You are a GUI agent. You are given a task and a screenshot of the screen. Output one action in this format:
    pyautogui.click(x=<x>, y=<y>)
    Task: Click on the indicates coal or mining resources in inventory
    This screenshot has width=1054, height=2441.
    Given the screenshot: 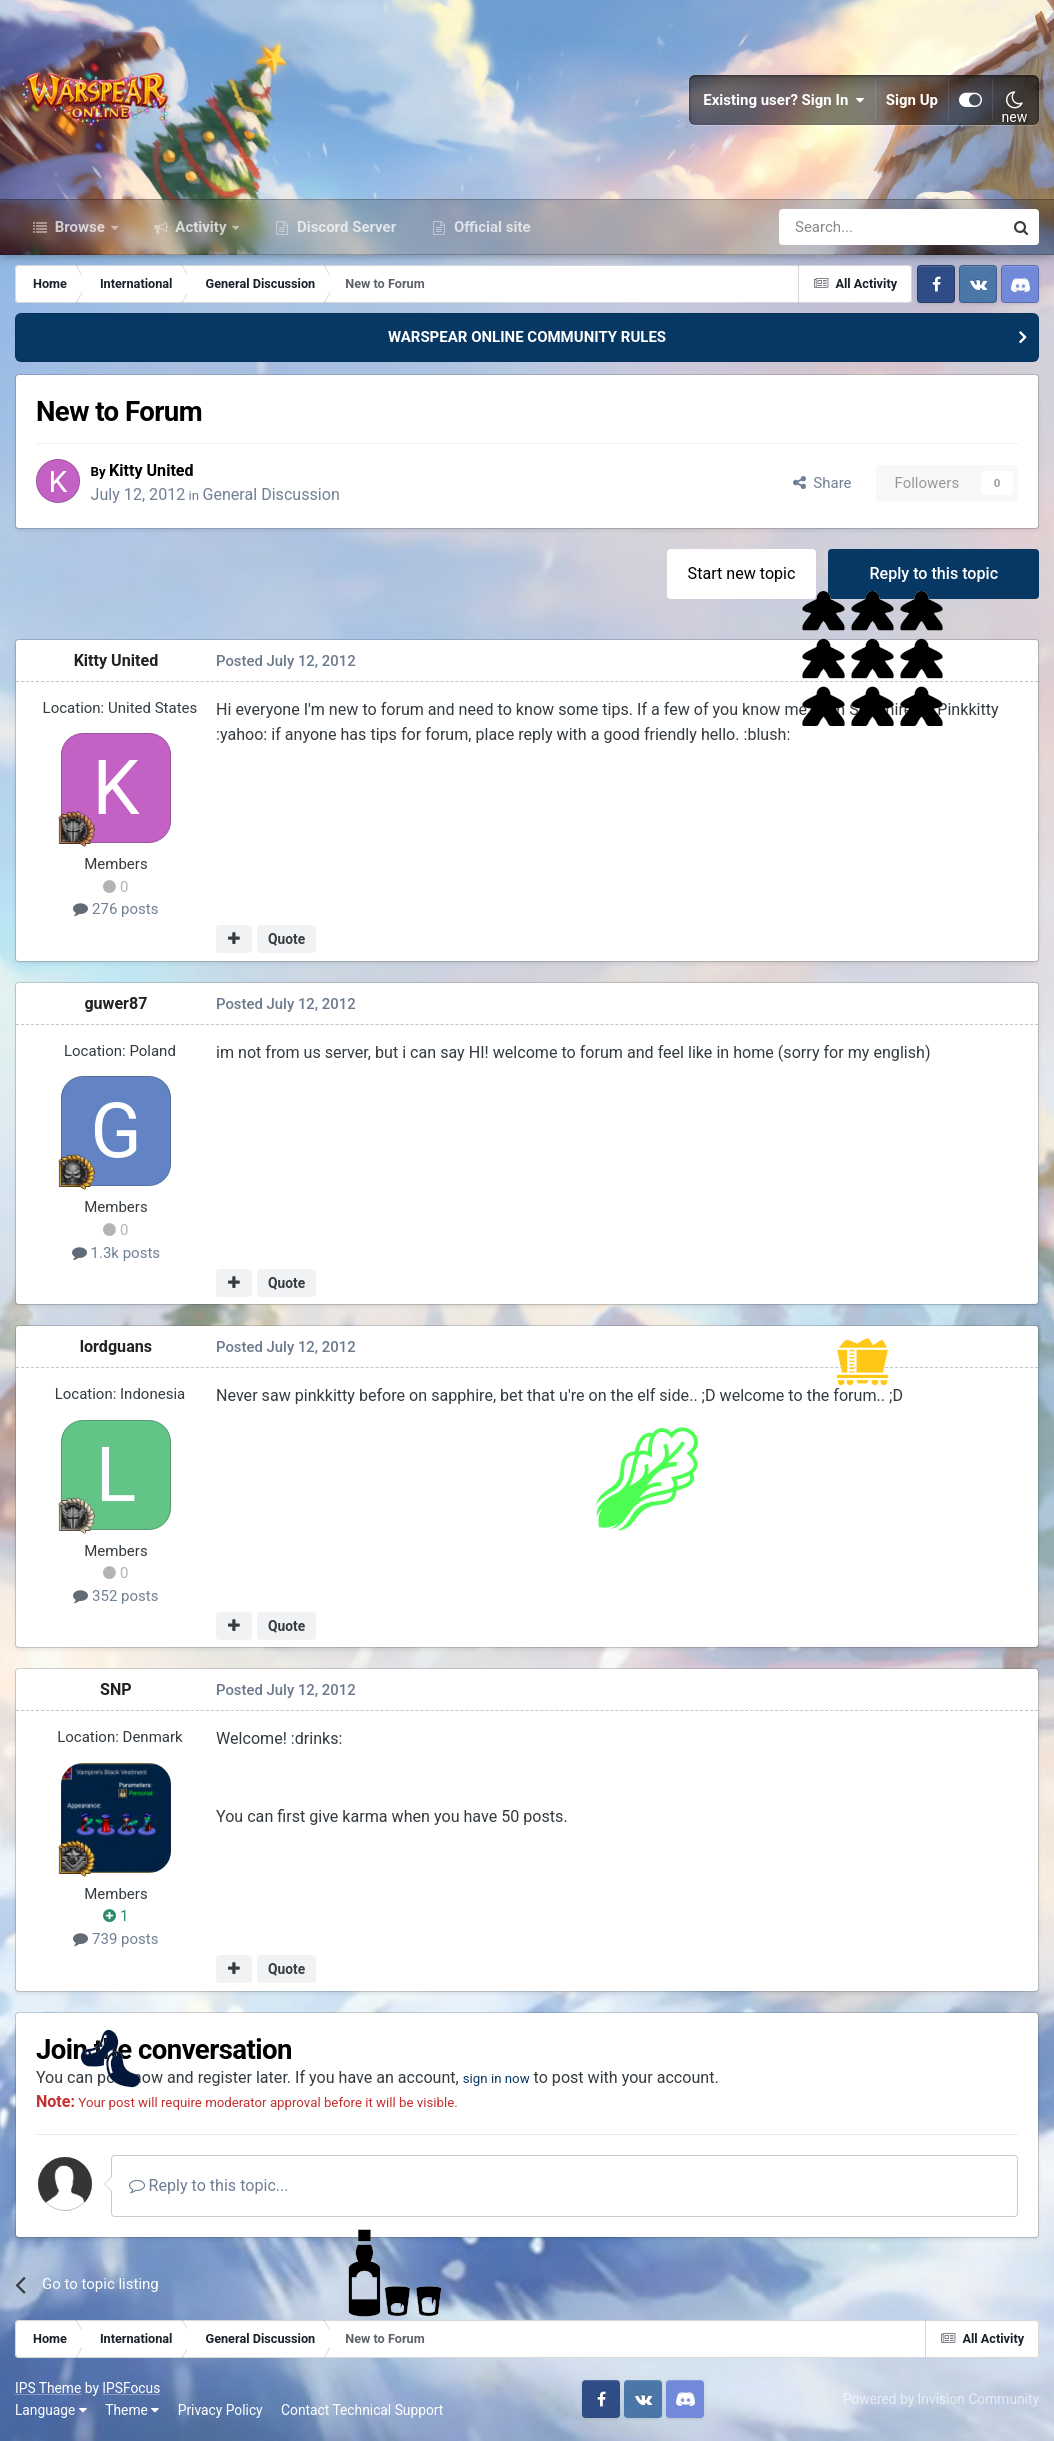 What is the action you would take?
    pyautogui.click(x=862, y=1359)
    